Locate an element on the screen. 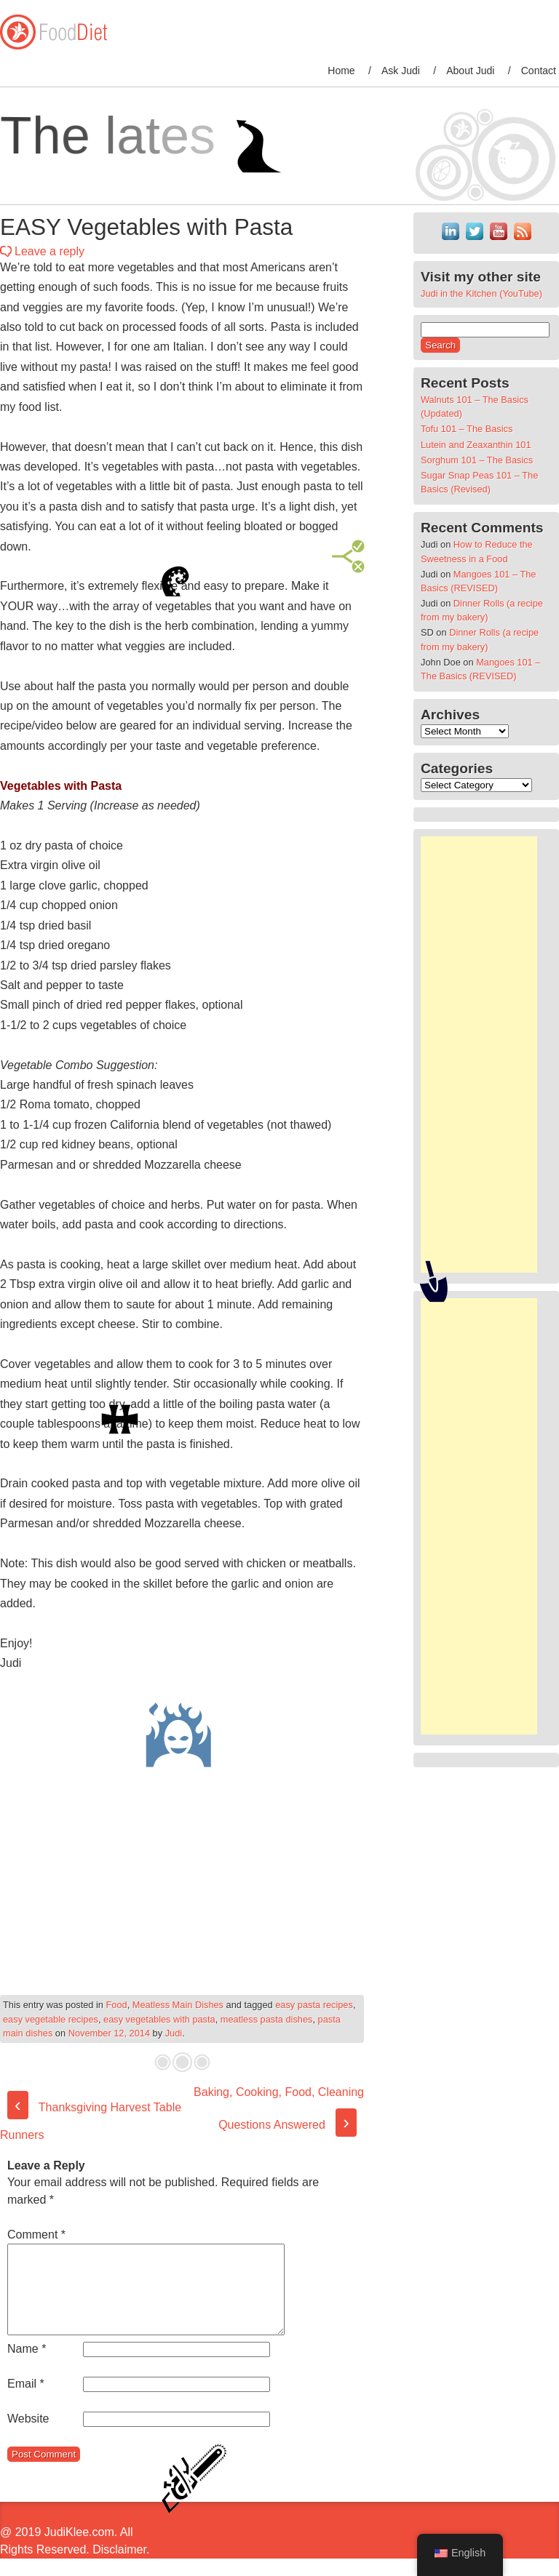 The width and height of the screenshot is (559, 2576). indicates a cursed or unholy location is located at coordinates (119, 1419).